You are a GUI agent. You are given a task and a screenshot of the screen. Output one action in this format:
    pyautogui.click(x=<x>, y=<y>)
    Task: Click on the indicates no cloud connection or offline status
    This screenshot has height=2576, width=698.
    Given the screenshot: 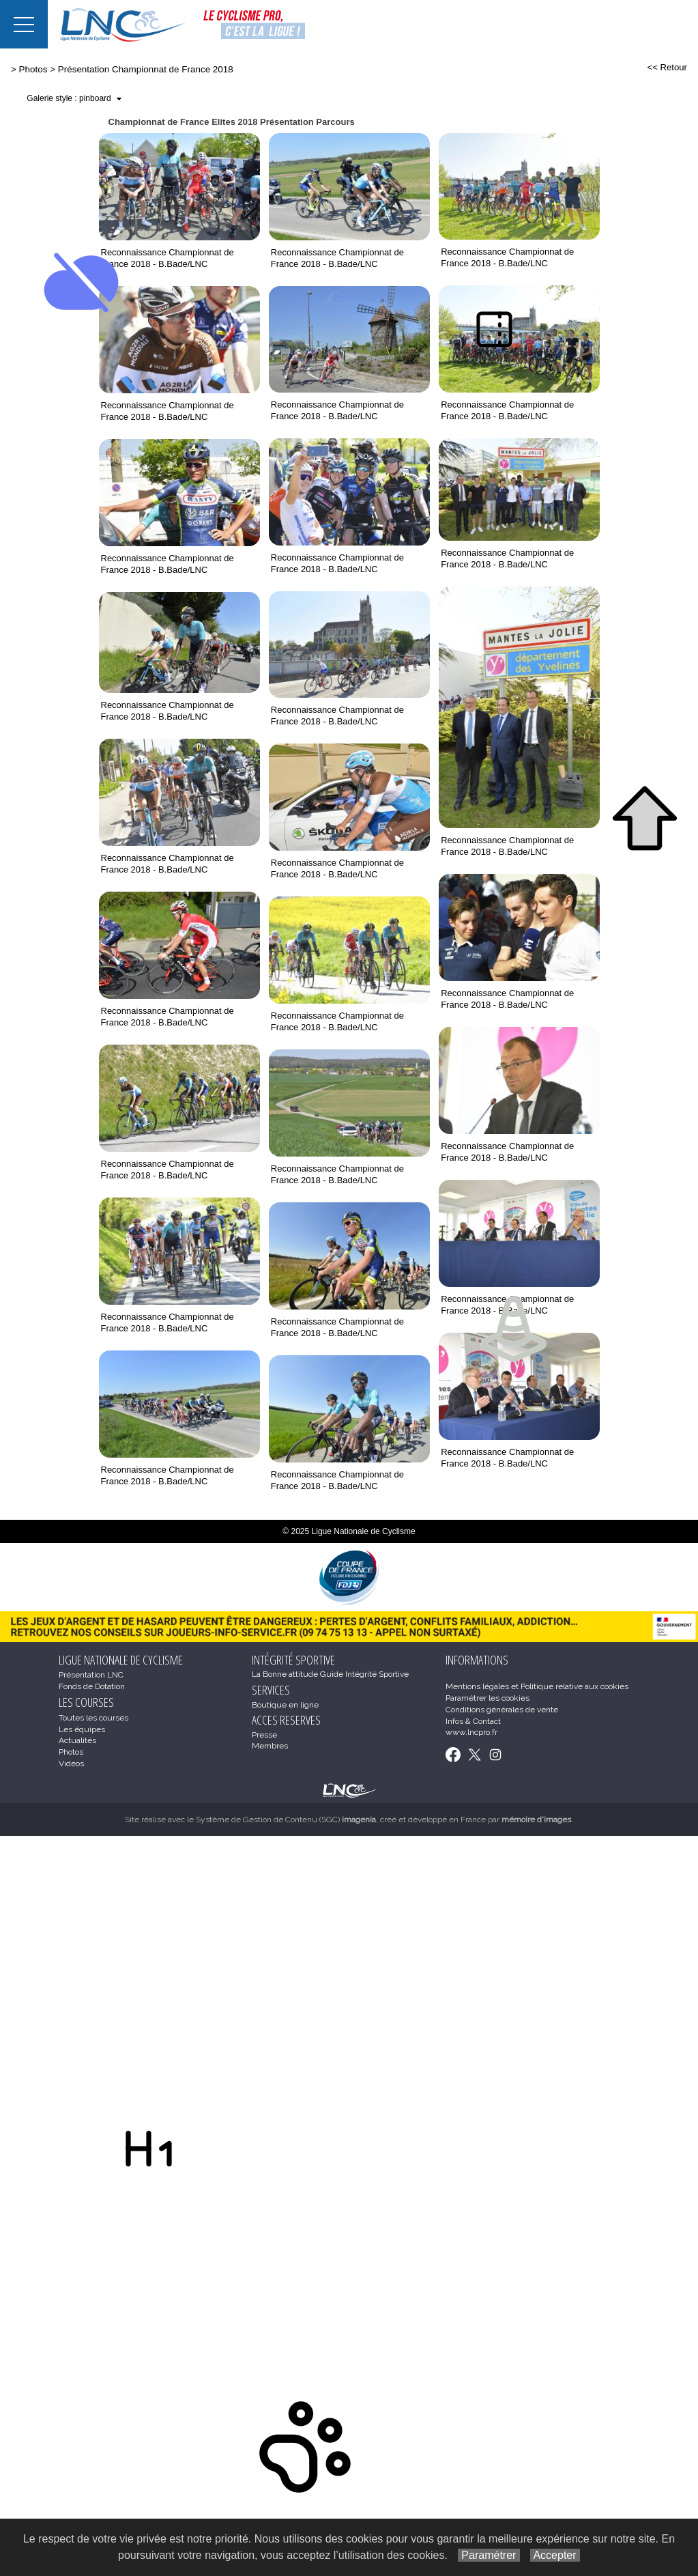 What is the action you would take?
    pyautogui.click(x=81, y=283)
    